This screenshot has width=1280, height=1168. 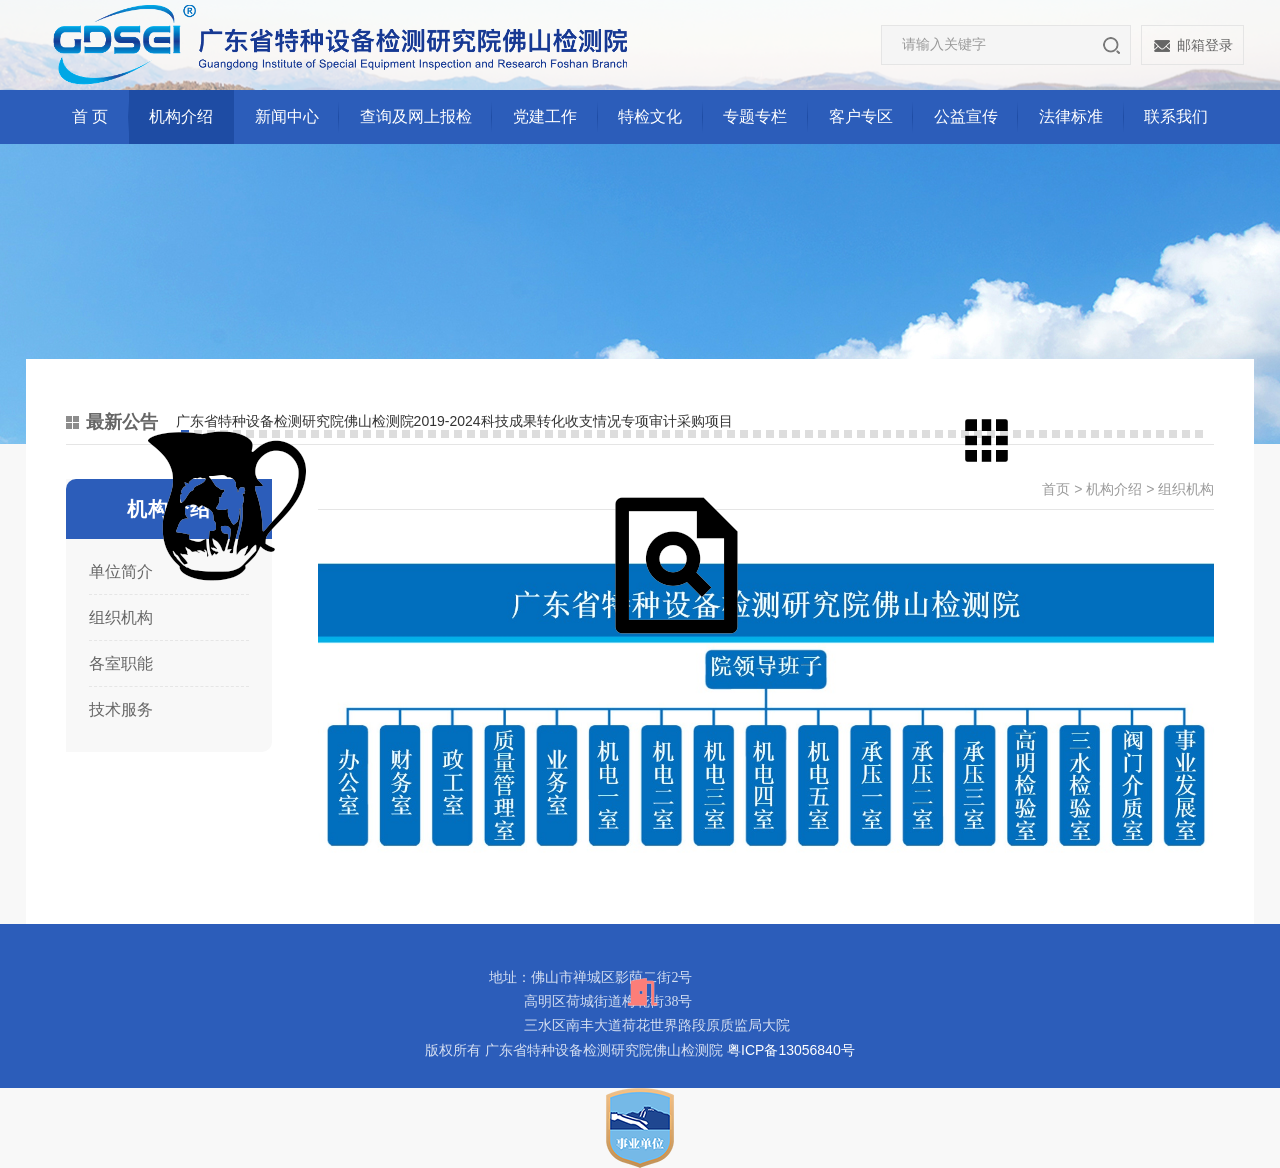 What do you see at coordinates (227, 506) in the screenshot?
I see `charles web debugging proxy application` at bounding box center [227, 506].